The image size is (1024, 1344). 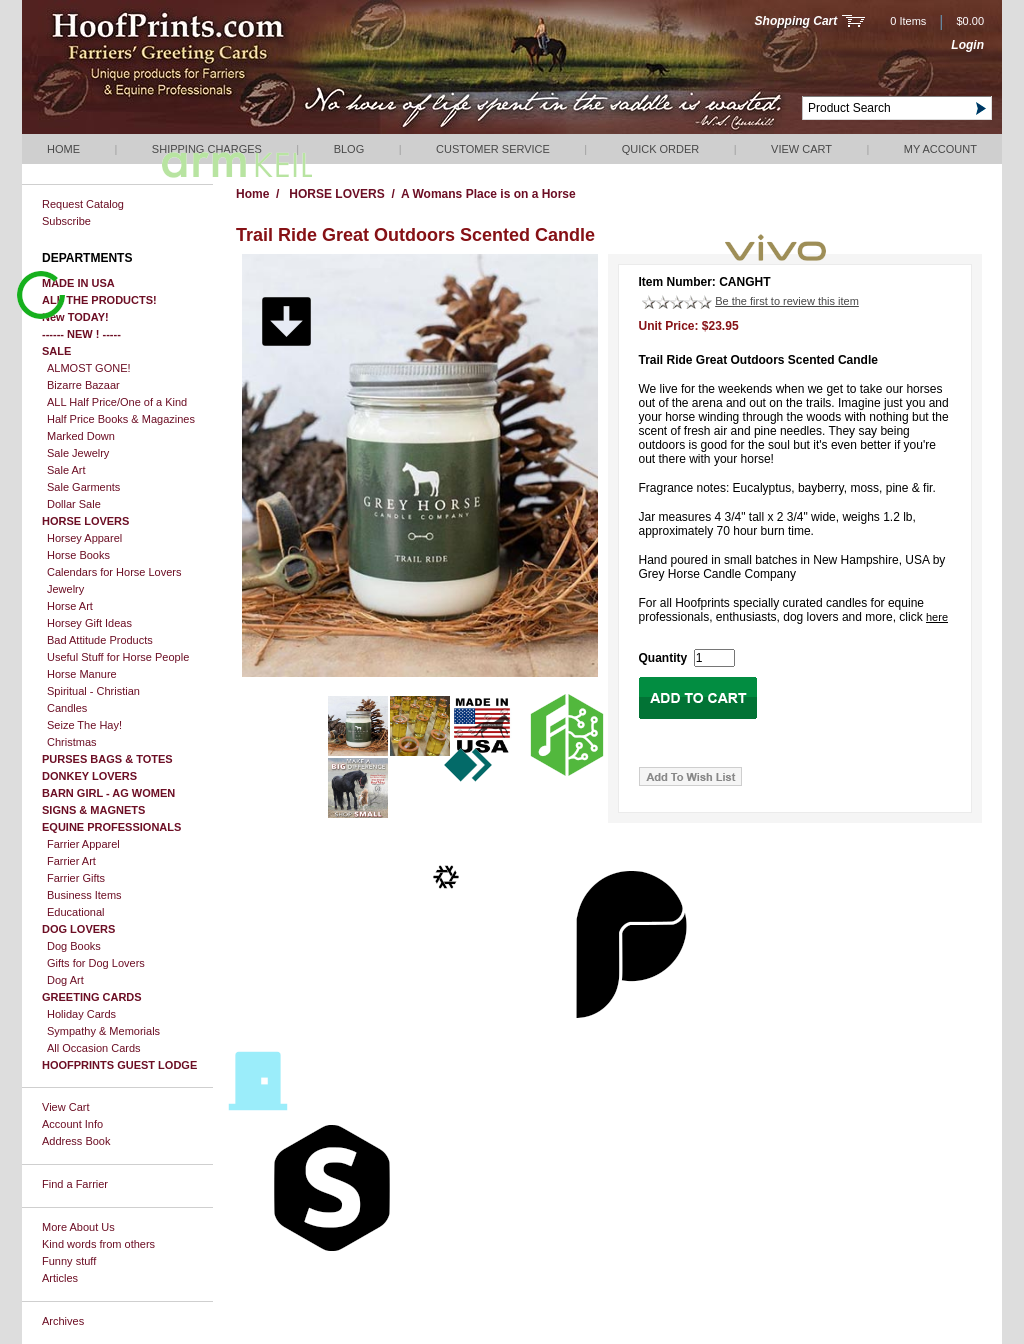 What do you see at coordinates (631, 944) in the screenshot?
I see `open Plausible Analytics dashboard` at bounding box center [631, 944].